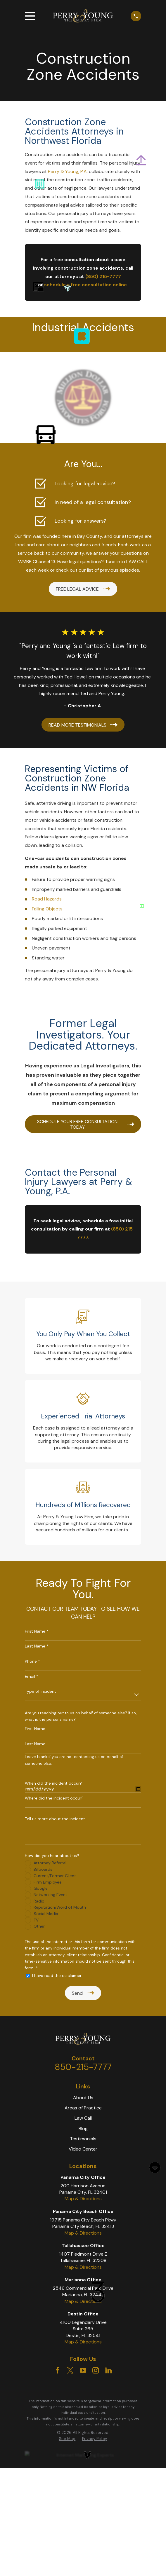 The image size is (166, 2576). I want to click on view bus routes or schedules, so click(46, 434).